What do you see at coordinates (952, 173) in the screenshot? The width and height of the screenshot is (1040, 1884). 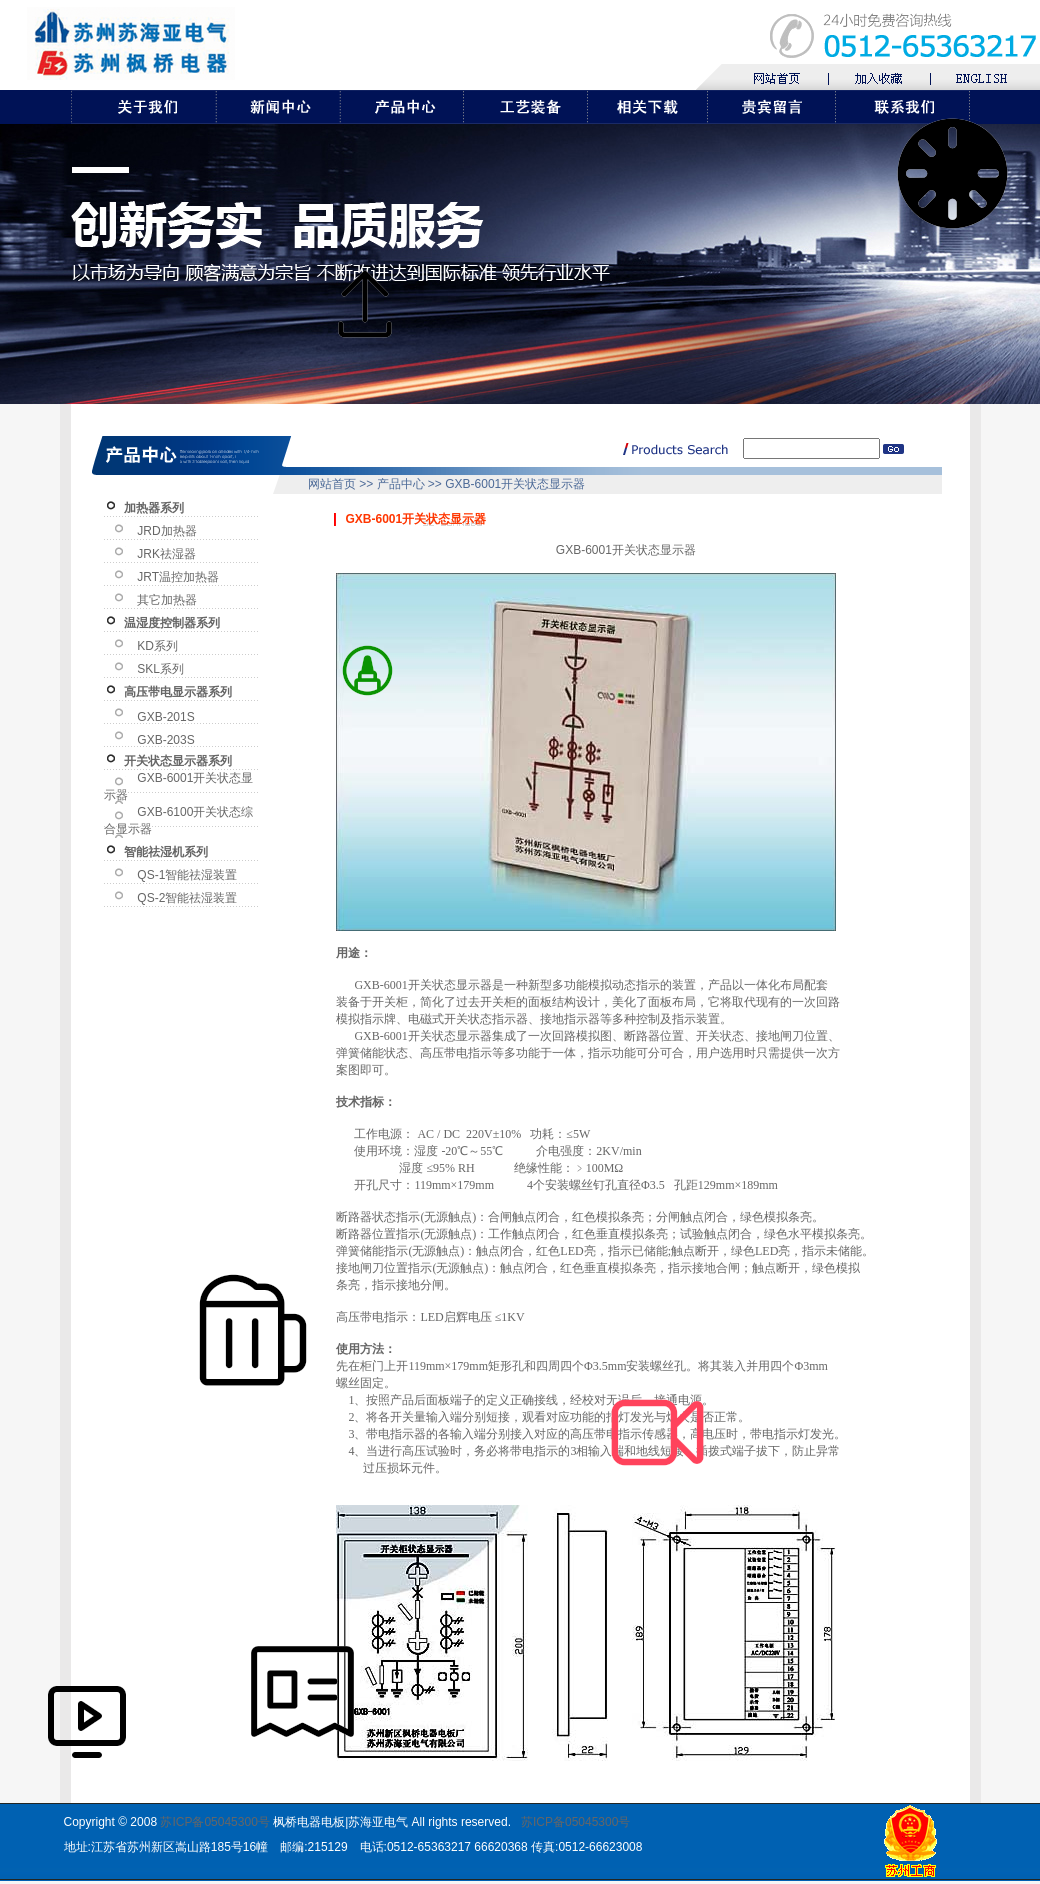 I see `loading content in progress` at bounding box center [952, 173].